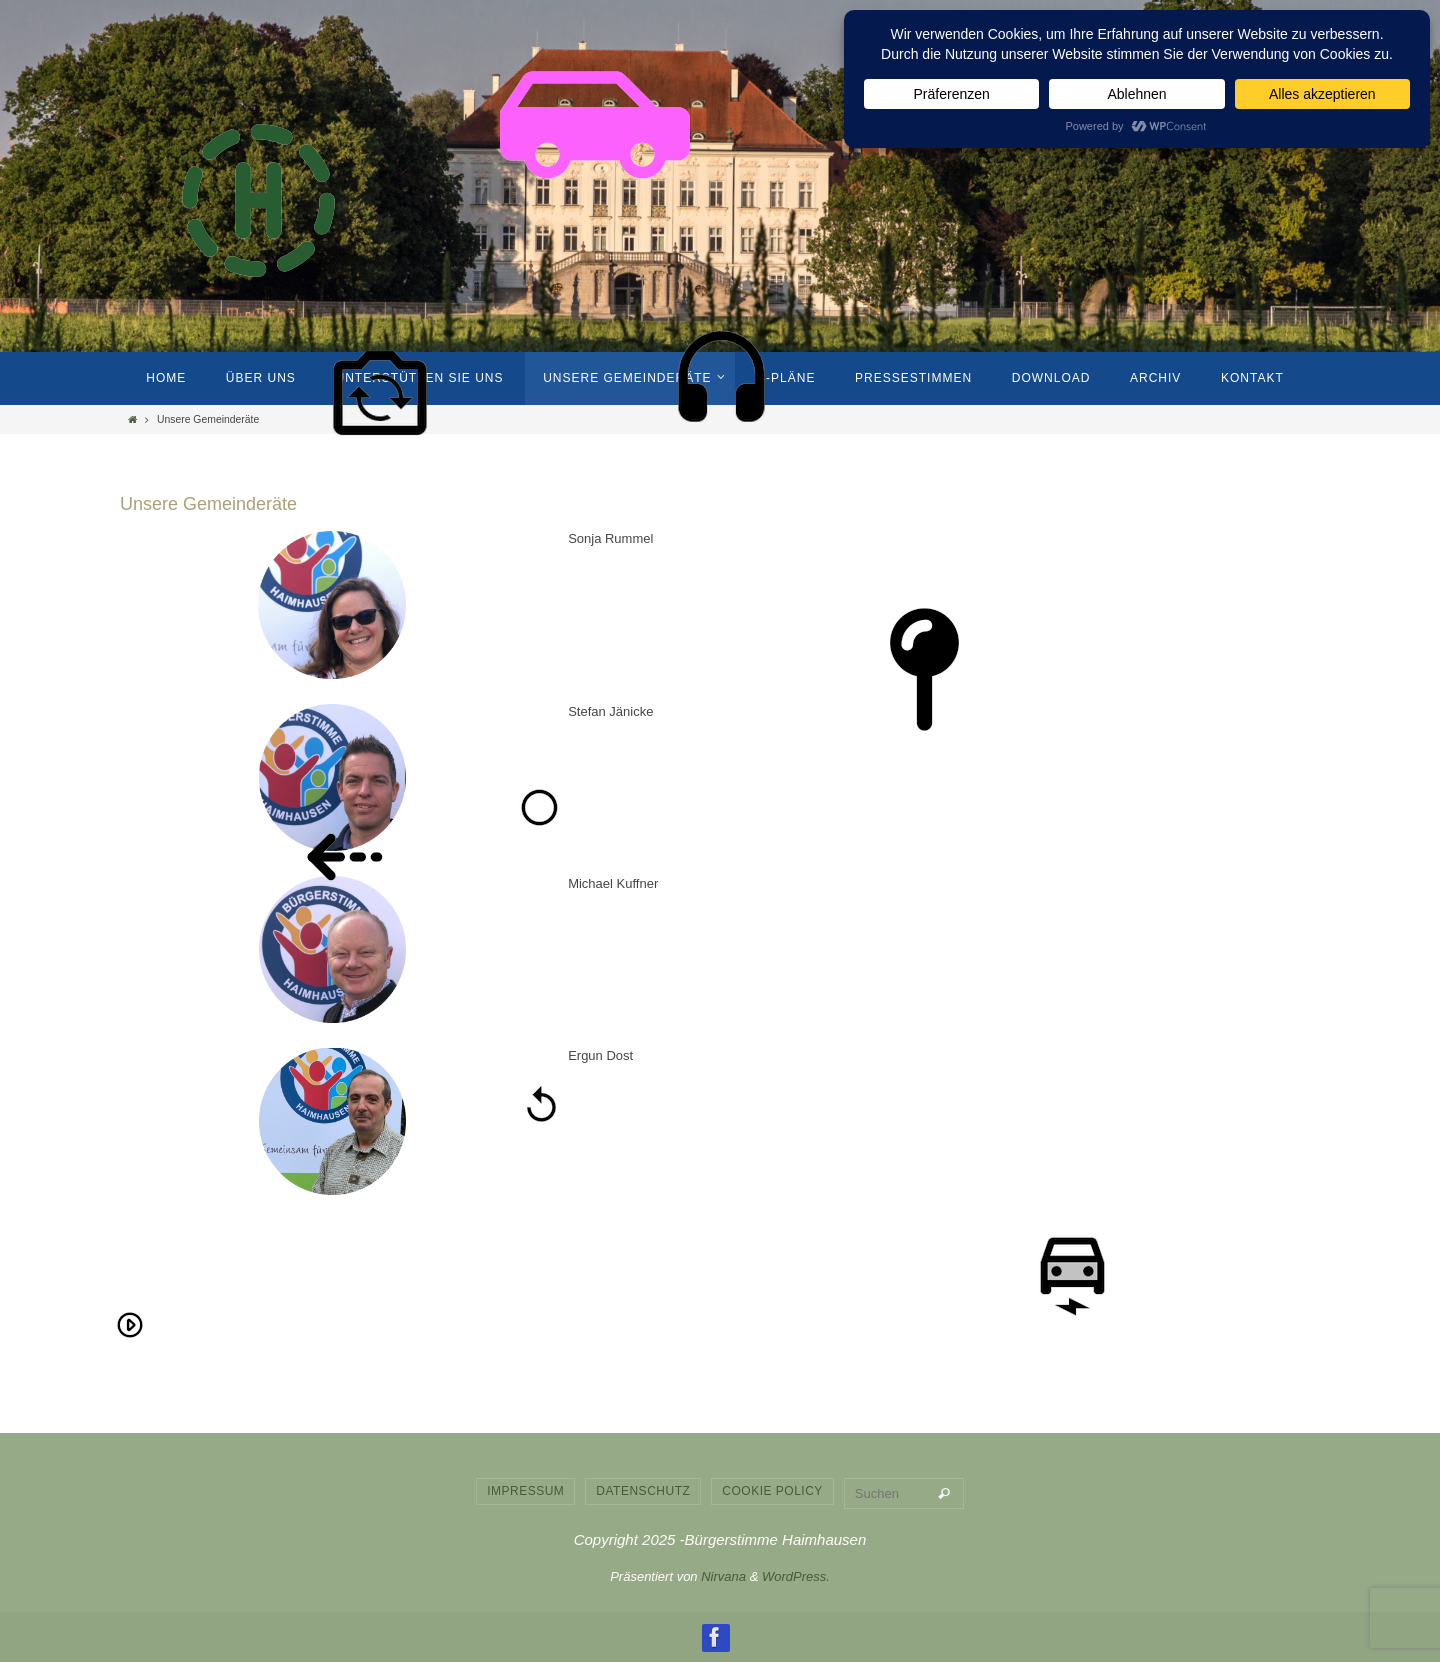 This screenshot has width=1440, height=1662. What do you see at coordinates (539, 807) in the screenshot?
I see `unselected radio button option` at bounding box center [539, 807].